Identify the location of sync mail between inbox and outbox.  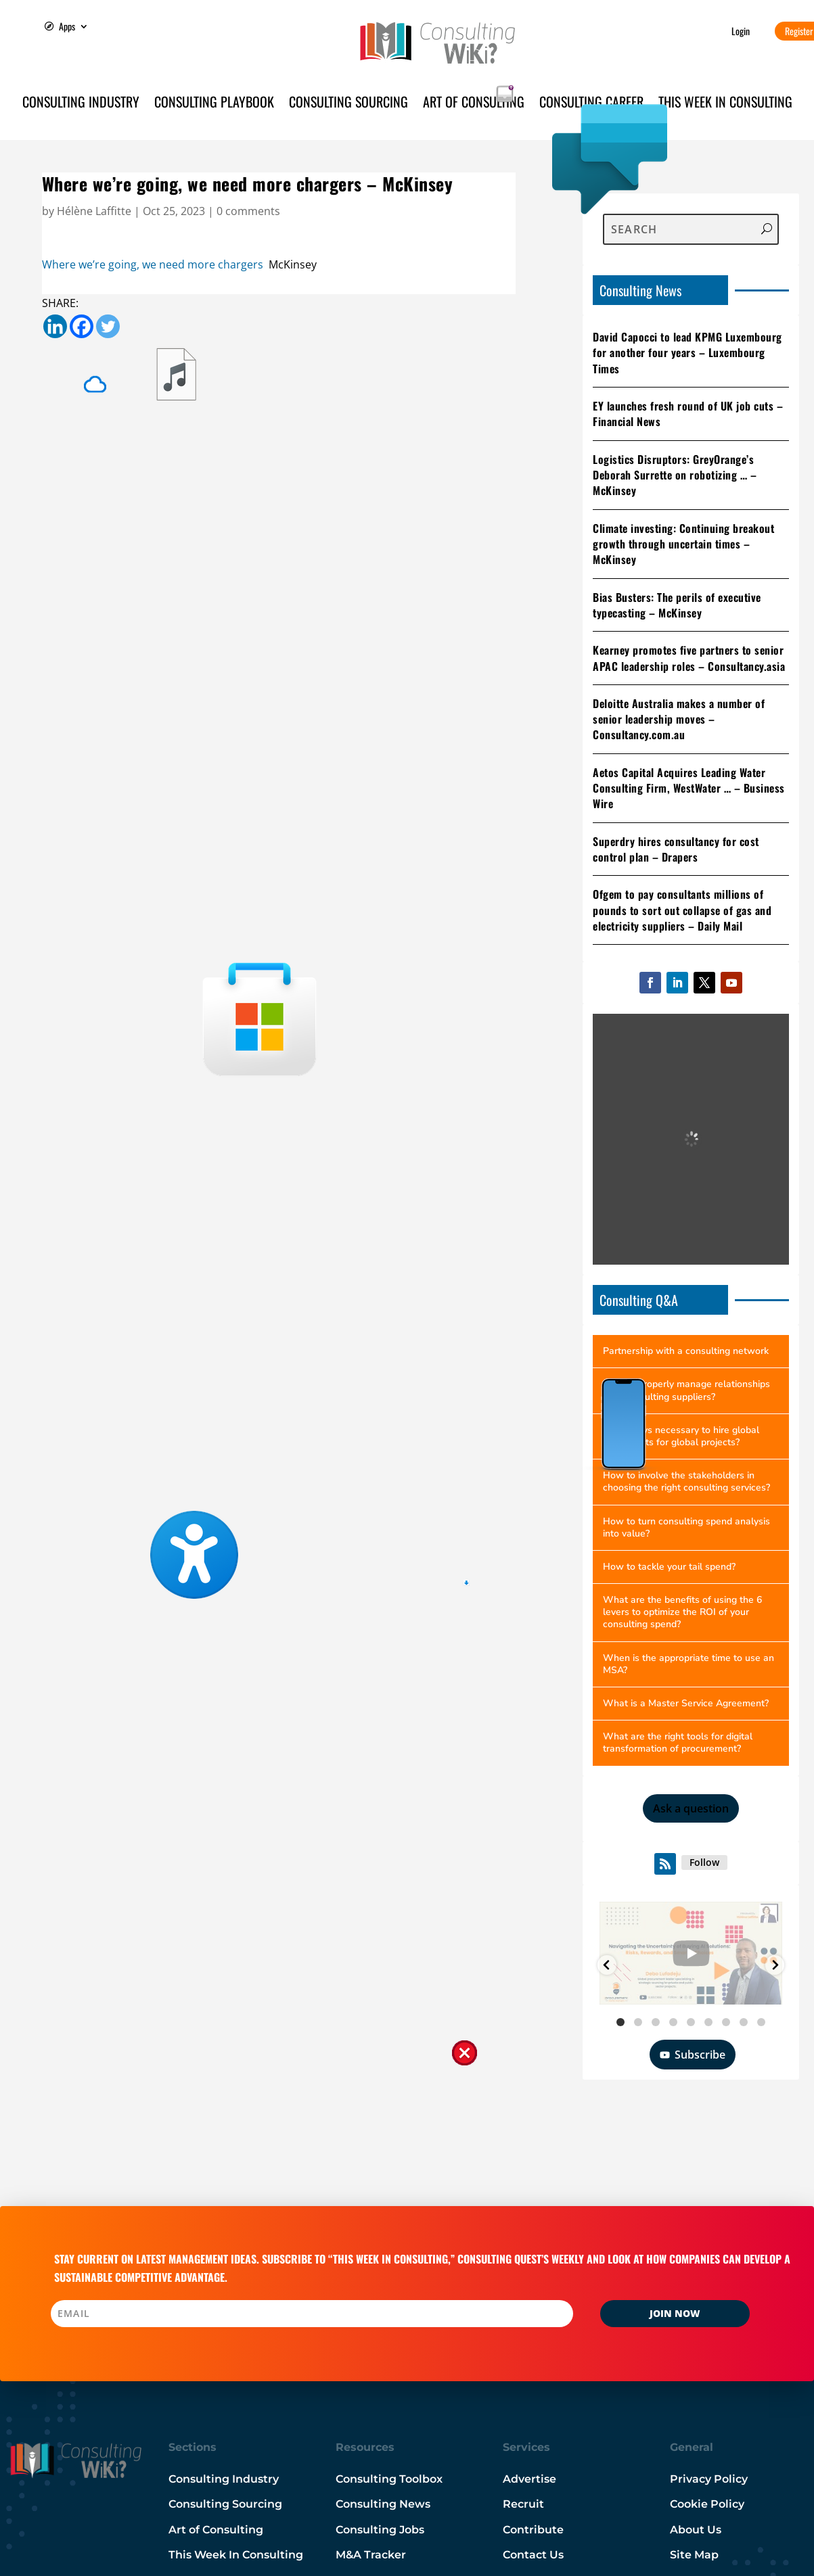
(505, 94).